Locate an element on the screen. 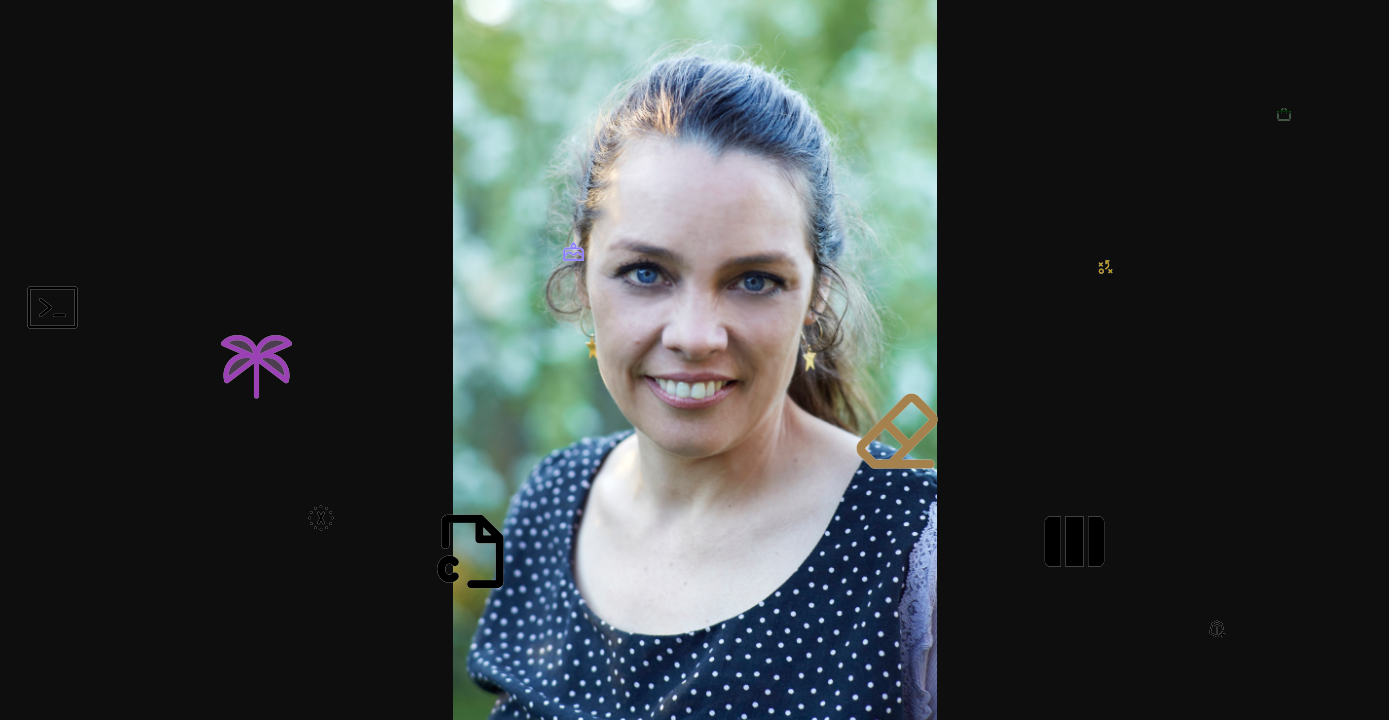  open command line terminal is located at coordinates (52, 307).